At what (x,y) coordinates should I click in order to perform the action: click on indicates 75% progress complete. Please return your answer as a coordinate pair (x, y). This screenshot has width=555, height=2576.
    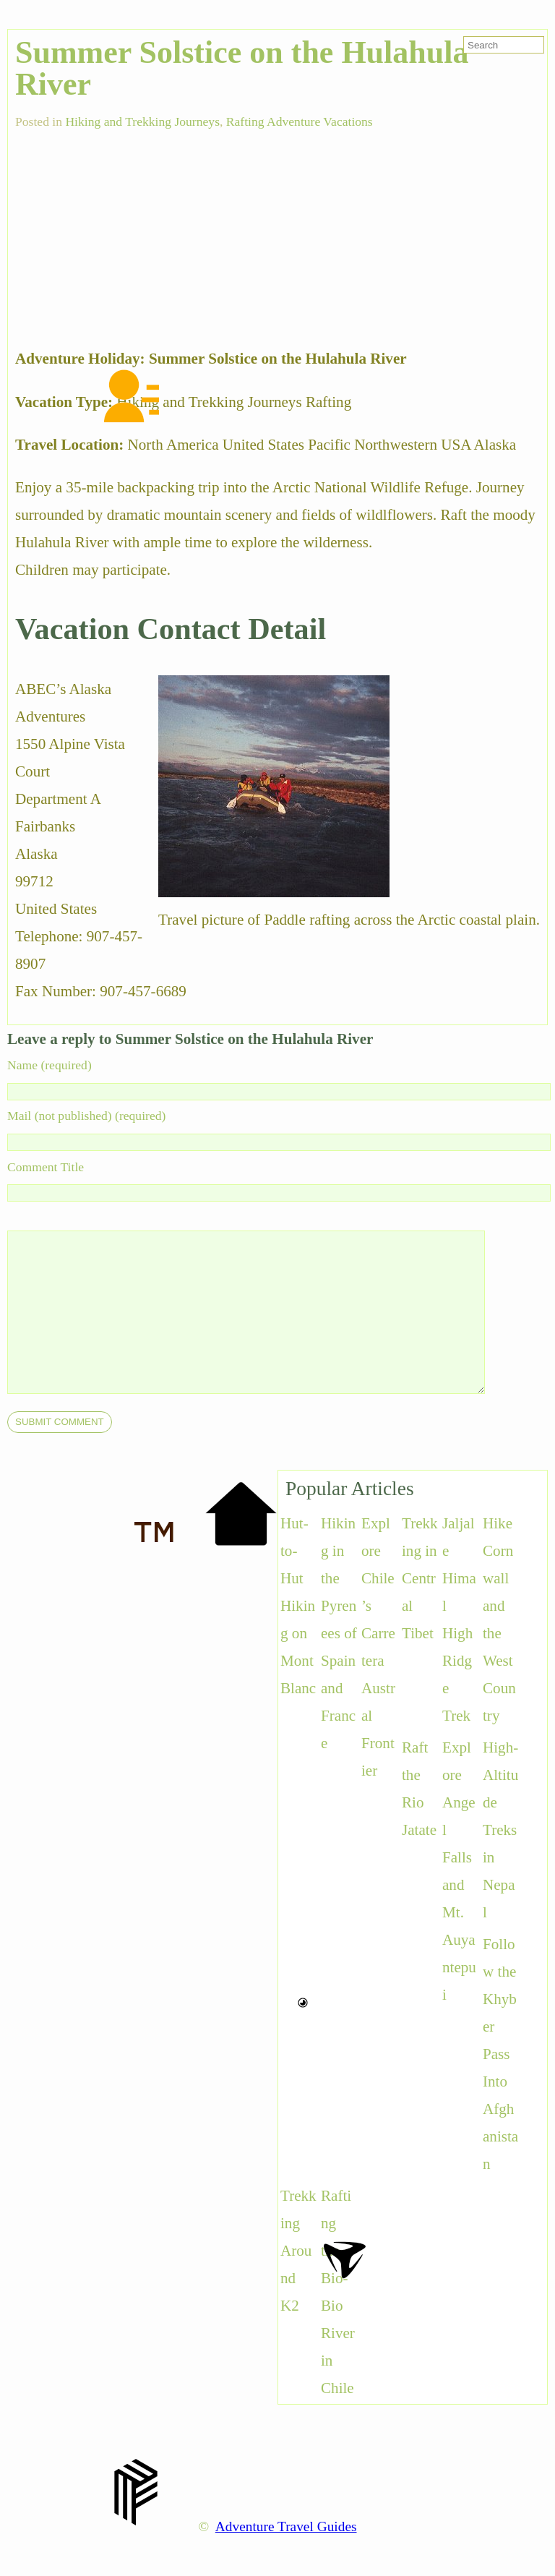
    Looking at the image, I should click on (303, 2003).